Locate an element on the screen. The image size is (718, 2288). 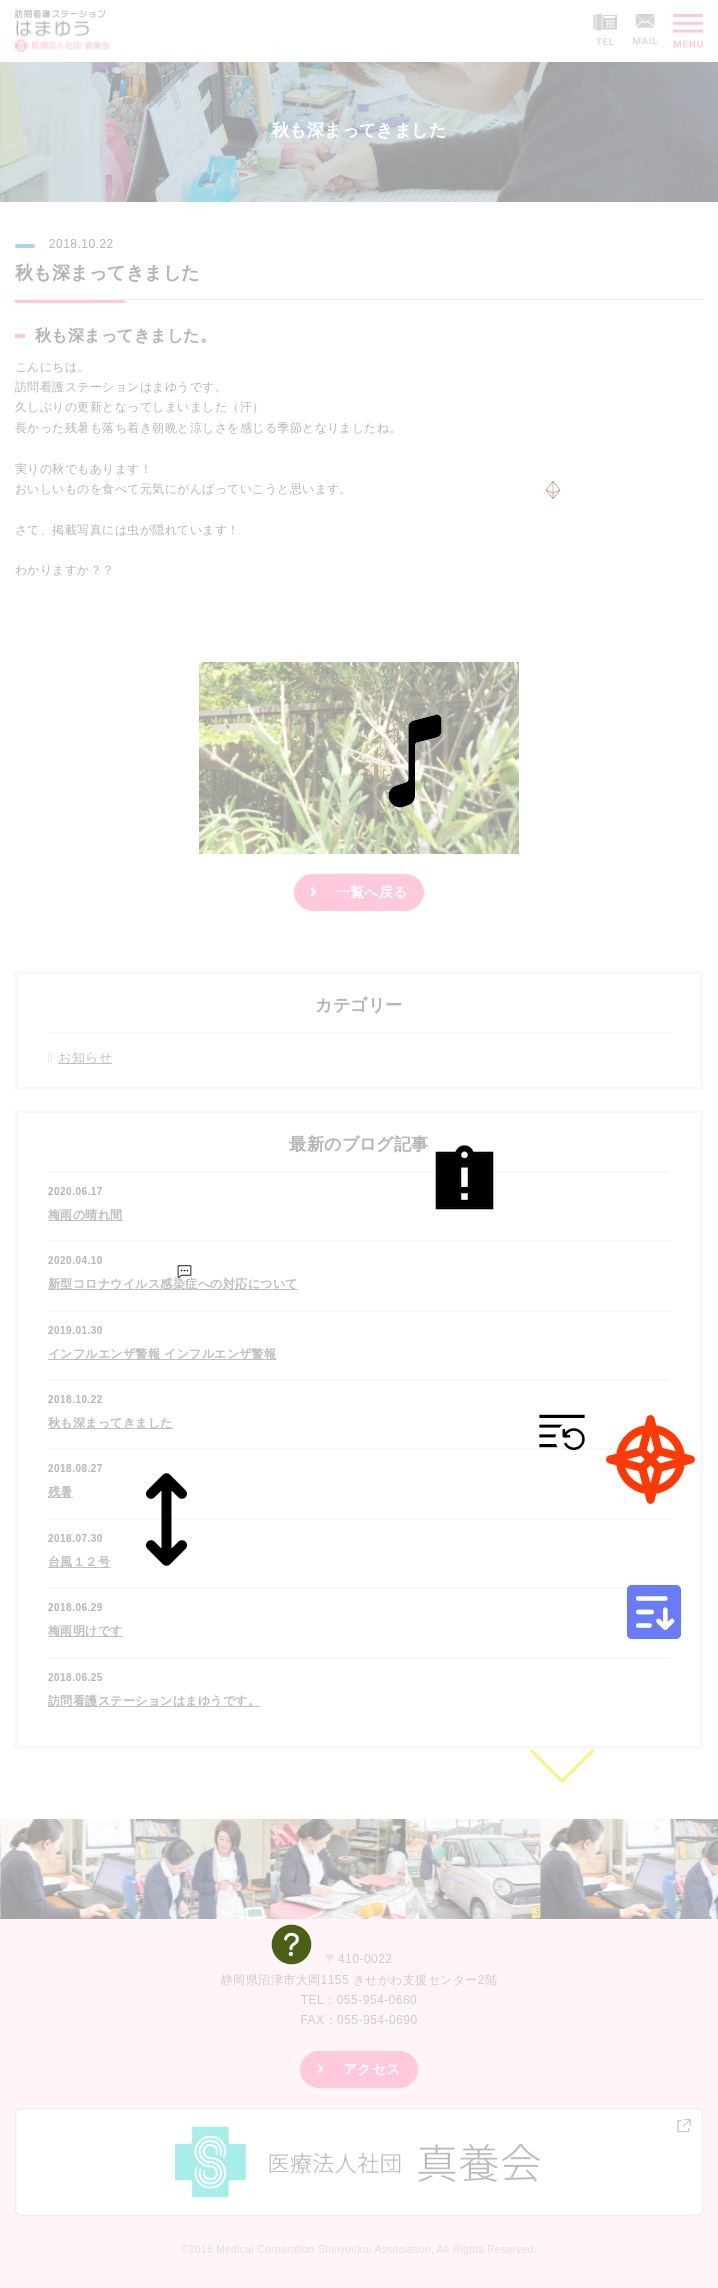
sort items in ascending order is located at coordinates (654, 1612).